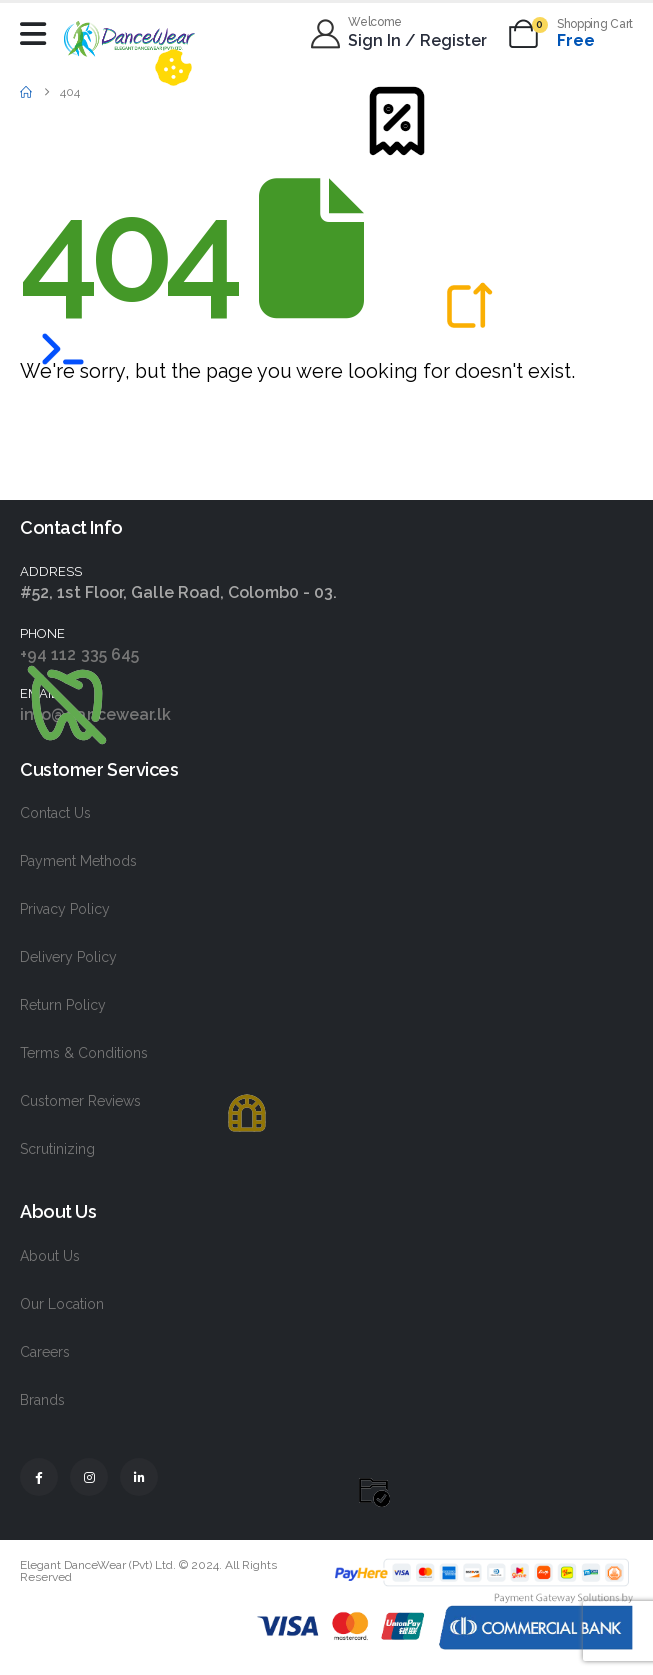  What do you see at coordinates (67, 705) in the screenshot?
I see `dental services unavailable` at bounding box center [67, 705].